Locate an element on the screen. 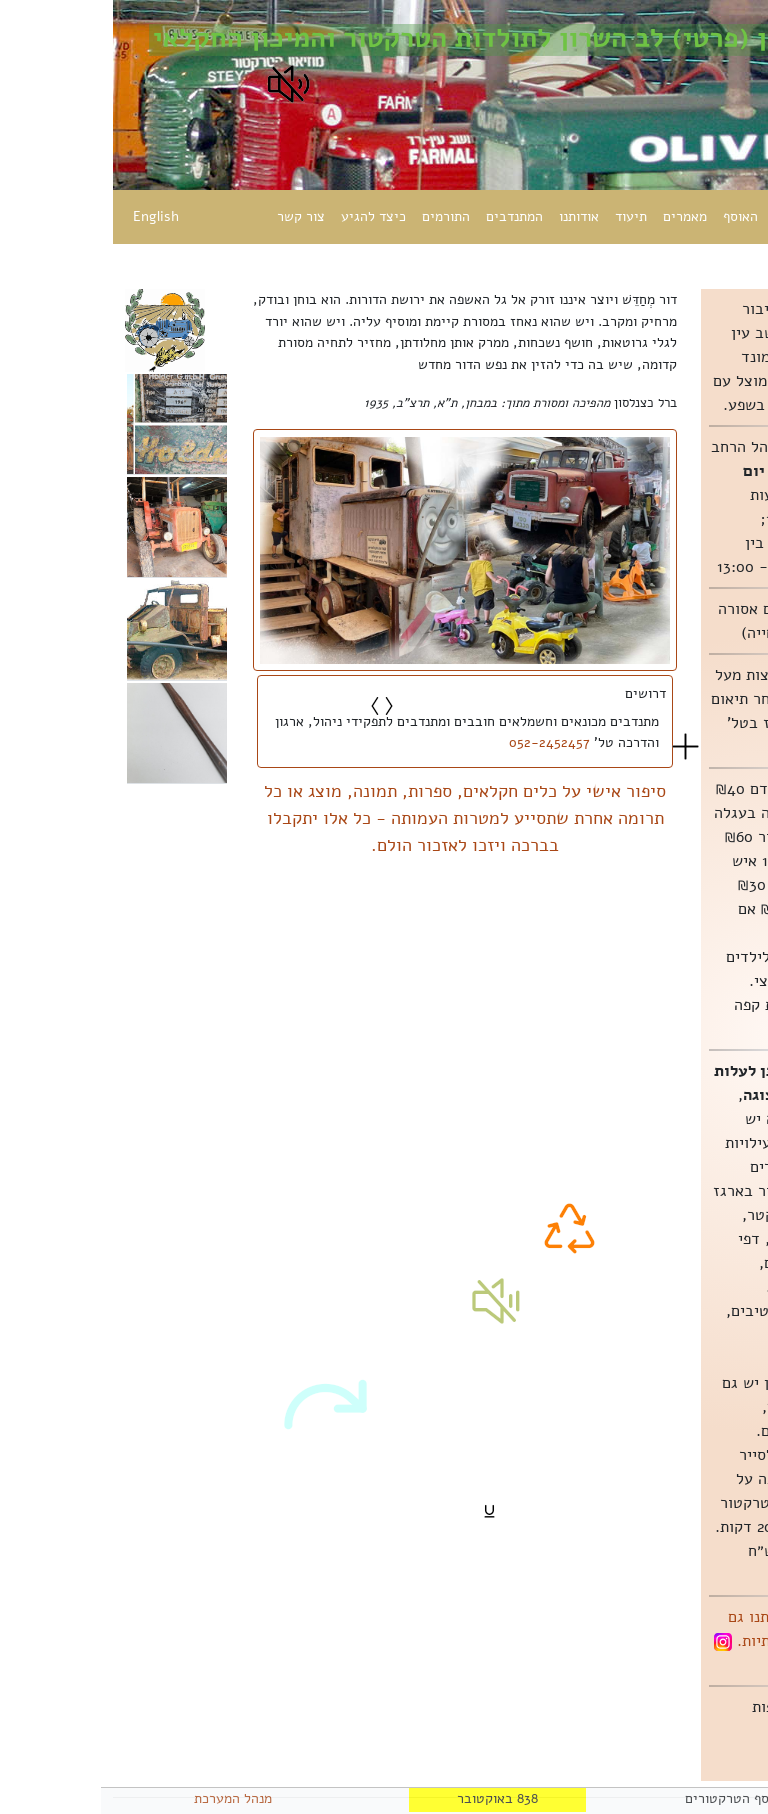  recycle or move item to trash is located at coordinates (569, 1228).